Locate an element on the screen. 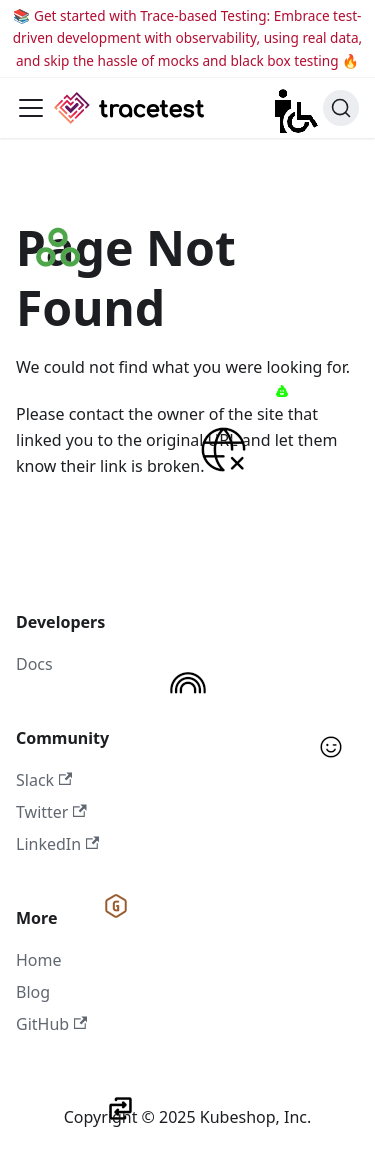 The height and width of the screenshot is (1162, 375). view connected items or groups is located at coordinates (58, 248).